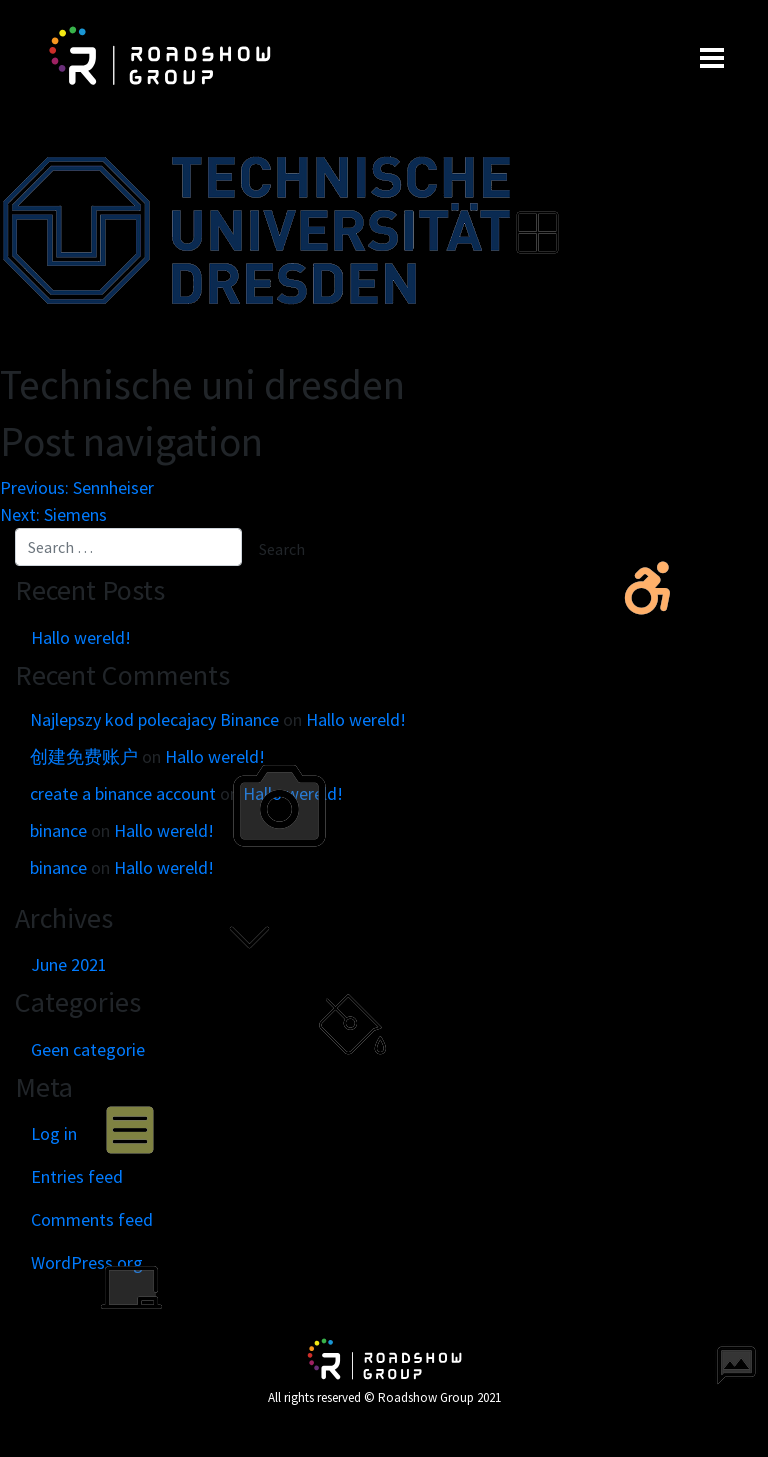 This screenshot has height=1457, width=768. I want to click on switch to grid view, so click(537, 232).